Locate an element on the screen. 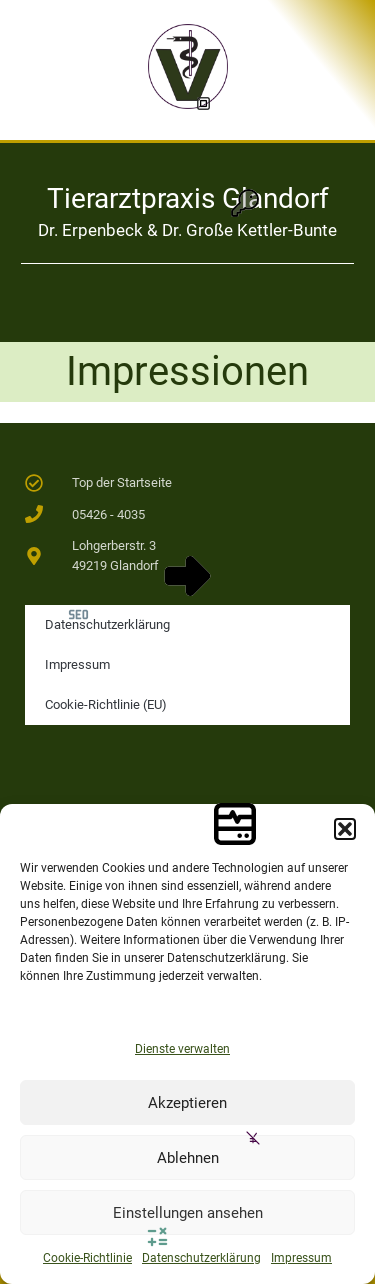 The image size is (375, 1284). open calculator is located at coordinates (157, 1236).